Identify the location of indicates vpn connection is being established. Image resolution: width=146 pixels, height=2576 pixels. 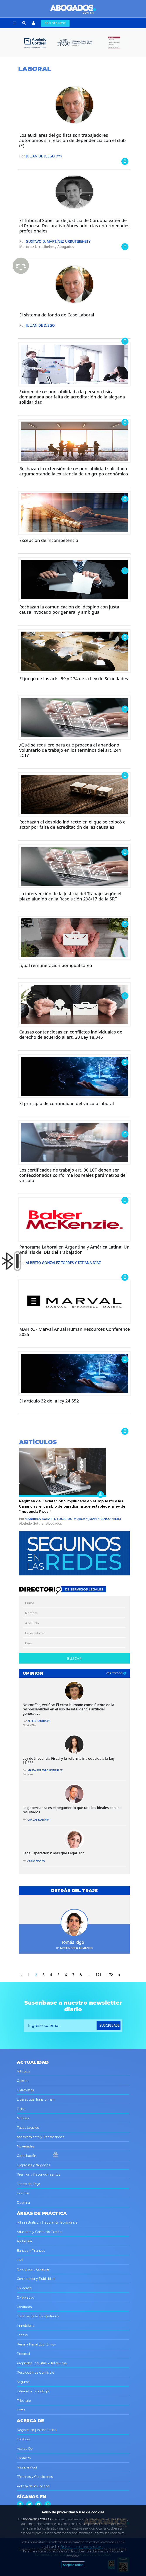
(56, 2154).